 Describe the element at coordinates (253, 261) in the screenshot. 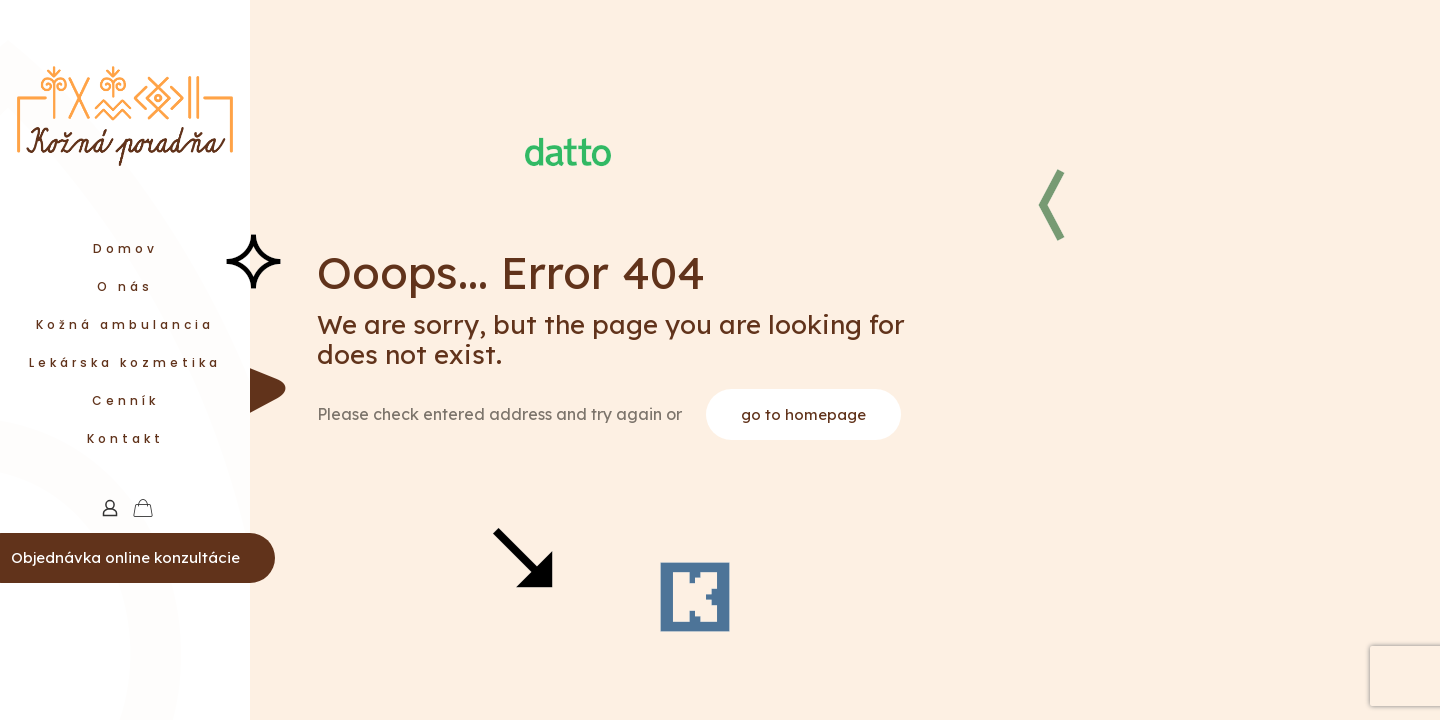

I see `indicates bright or sunny weather conditions` at that location.